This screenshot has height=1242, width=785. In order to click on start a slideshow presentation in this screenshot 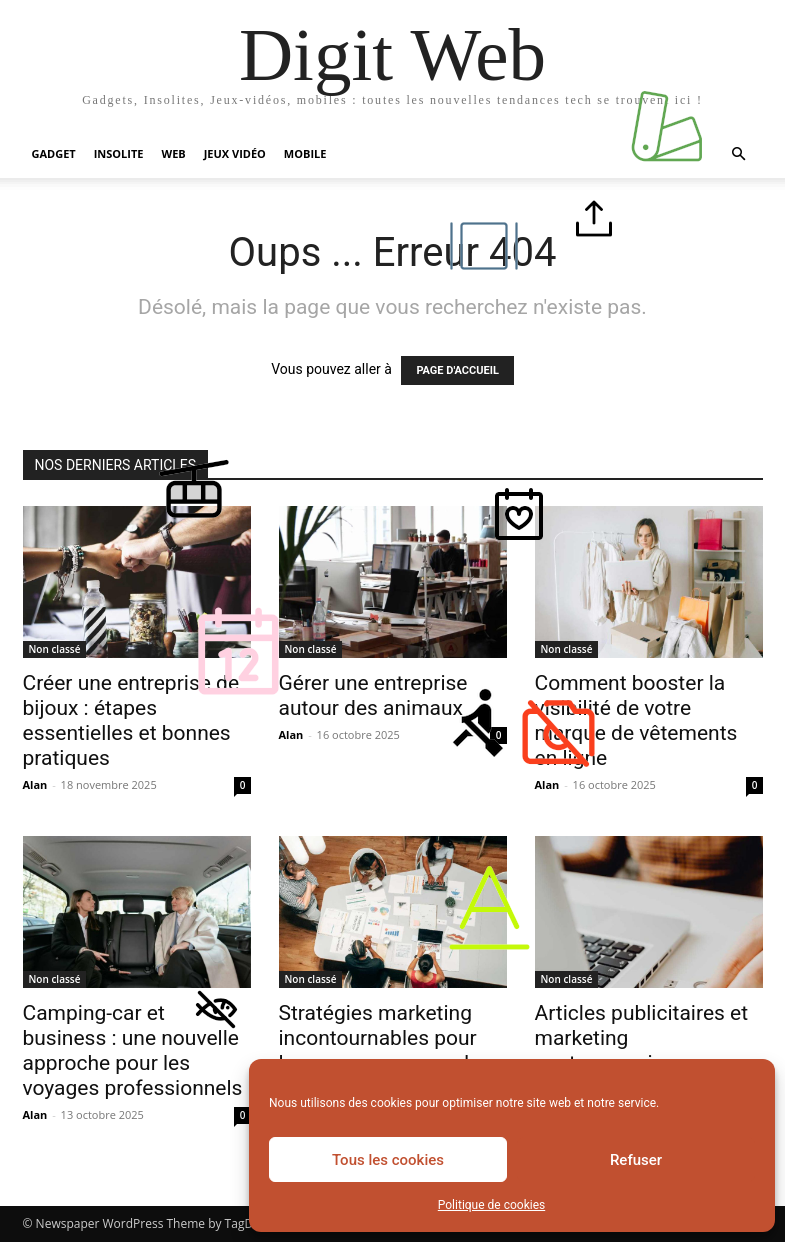, I will do `click(484, 246)`.